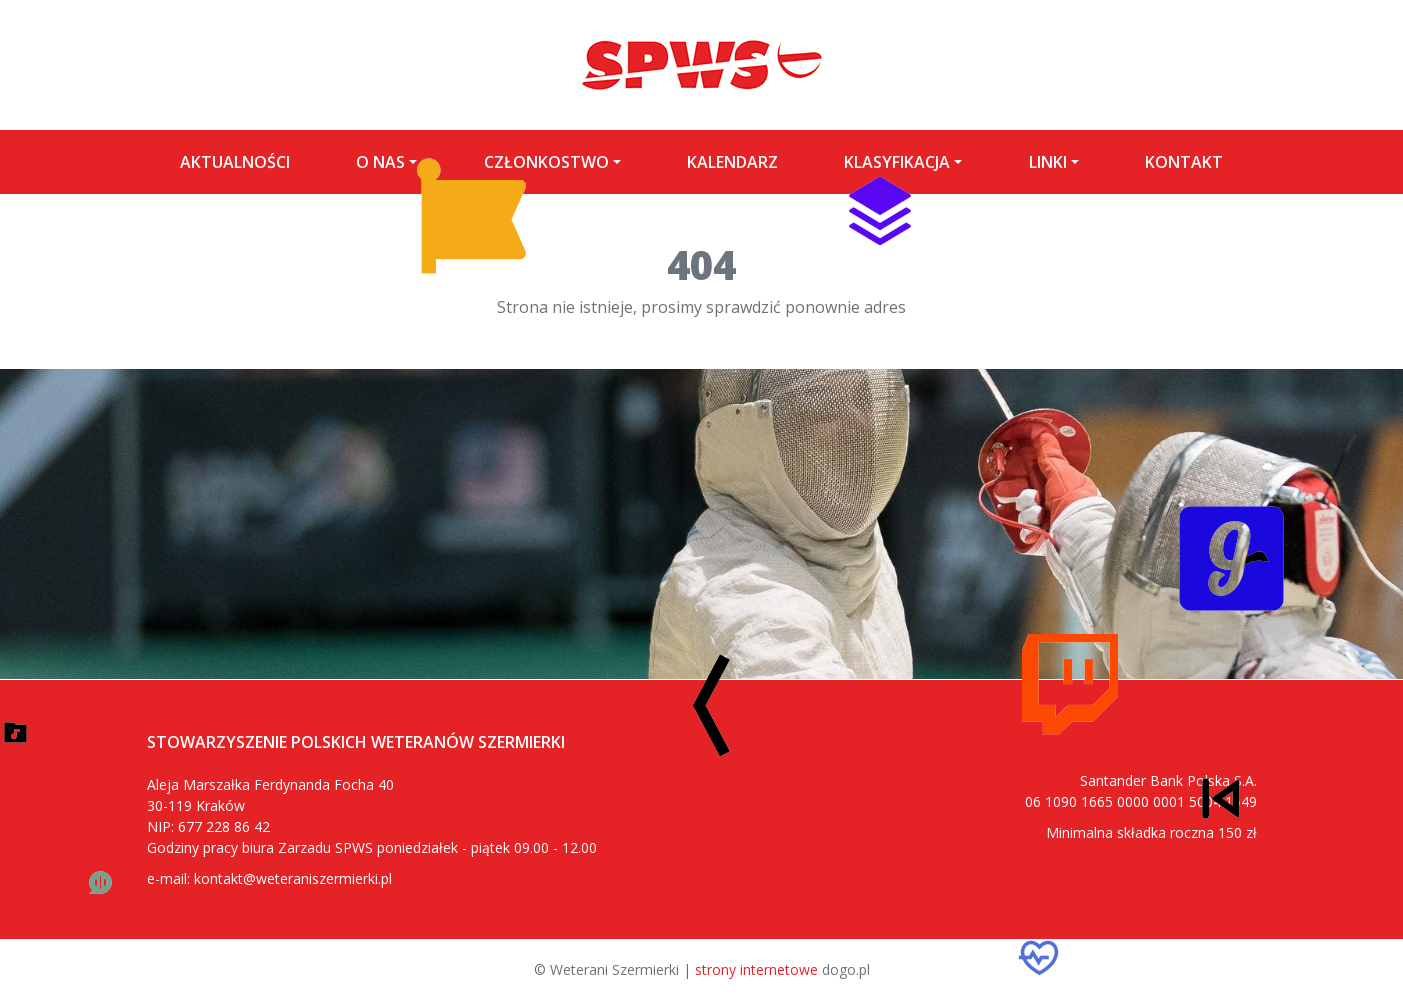  I want to click on skip to previous track, so click(1222, 798).